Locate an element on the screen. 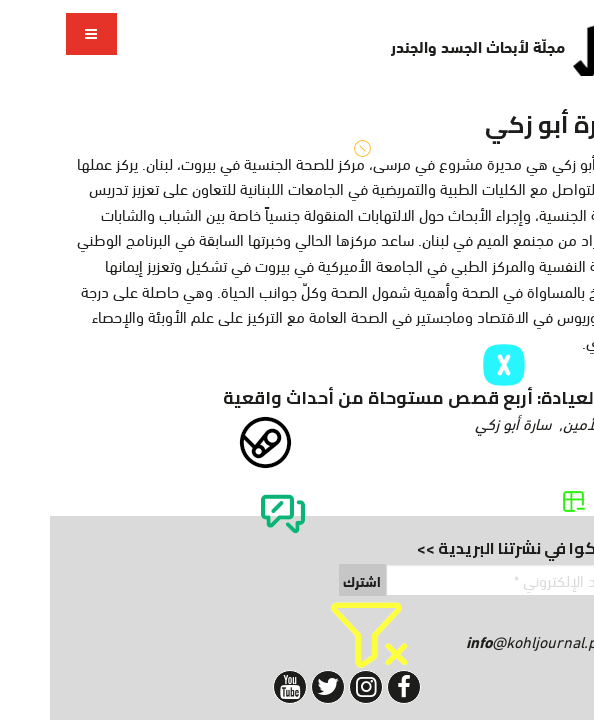 This screenshot has width=594, height=720. close or dismiss a dialog is located at coordinates (504, 365).